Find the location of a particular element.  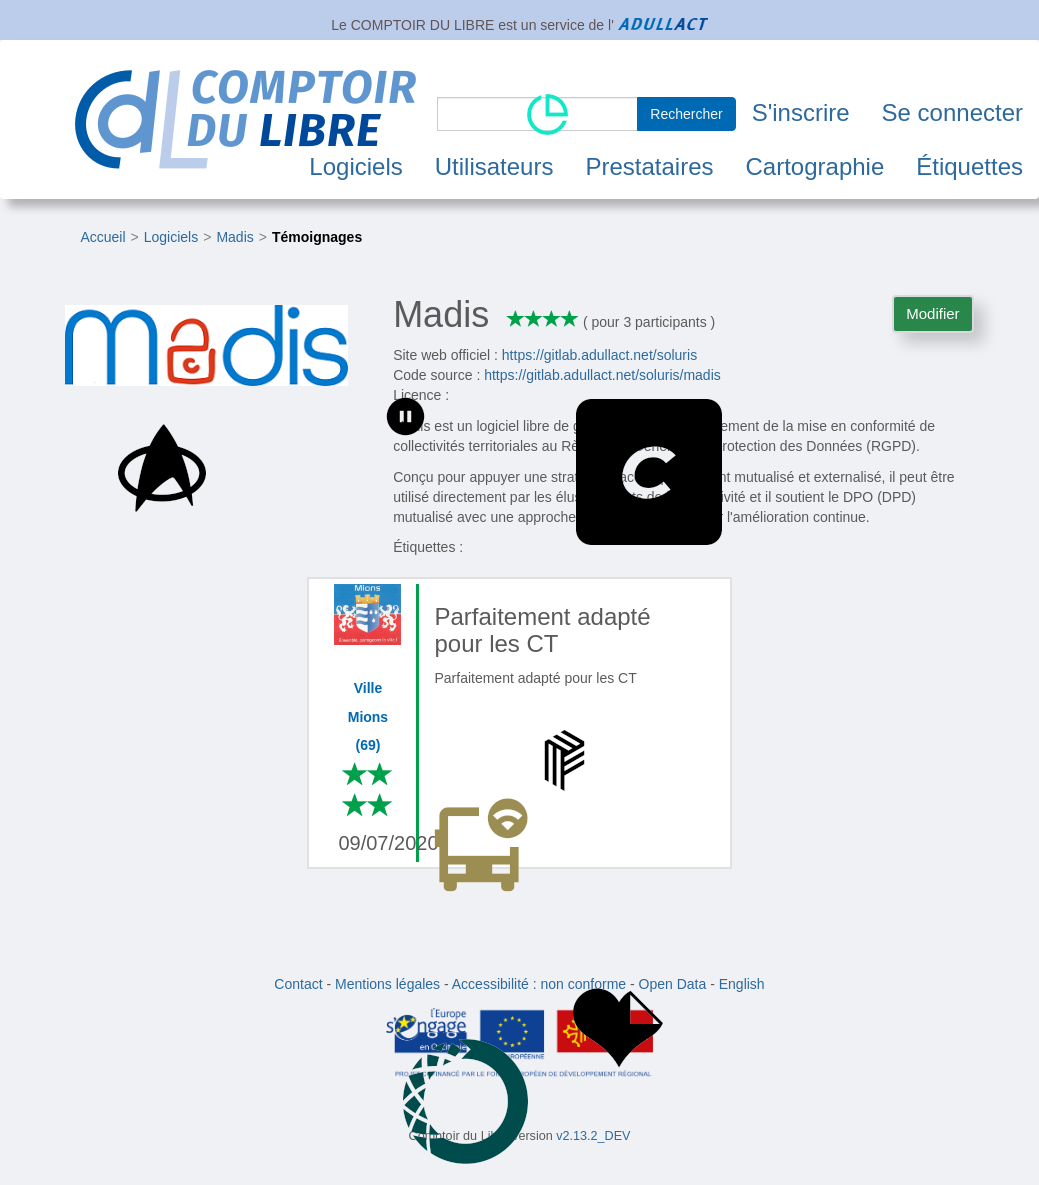

pause media playback is located at coordinates (405, 416).